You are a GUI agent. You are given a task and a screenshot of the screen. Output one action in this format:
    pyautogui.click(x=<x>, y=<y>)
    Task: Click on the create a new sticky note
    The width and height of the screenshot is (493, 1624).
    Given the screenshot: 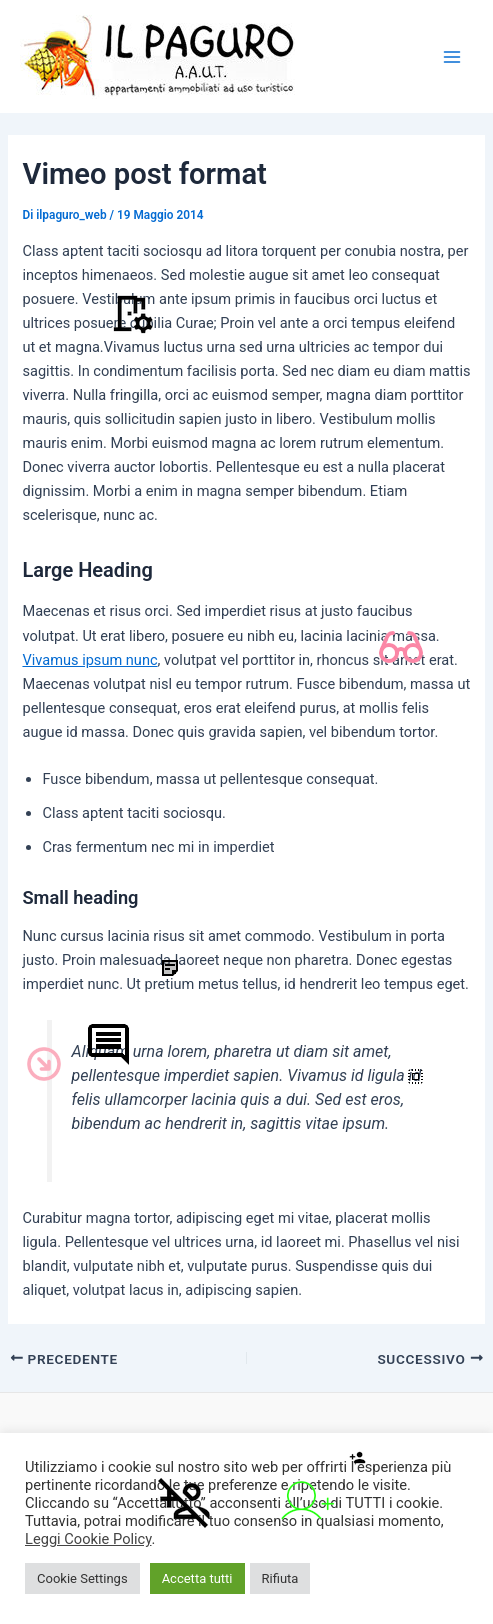 What is the action you would take?
    pyautogui.click(x=170, y=968)
    